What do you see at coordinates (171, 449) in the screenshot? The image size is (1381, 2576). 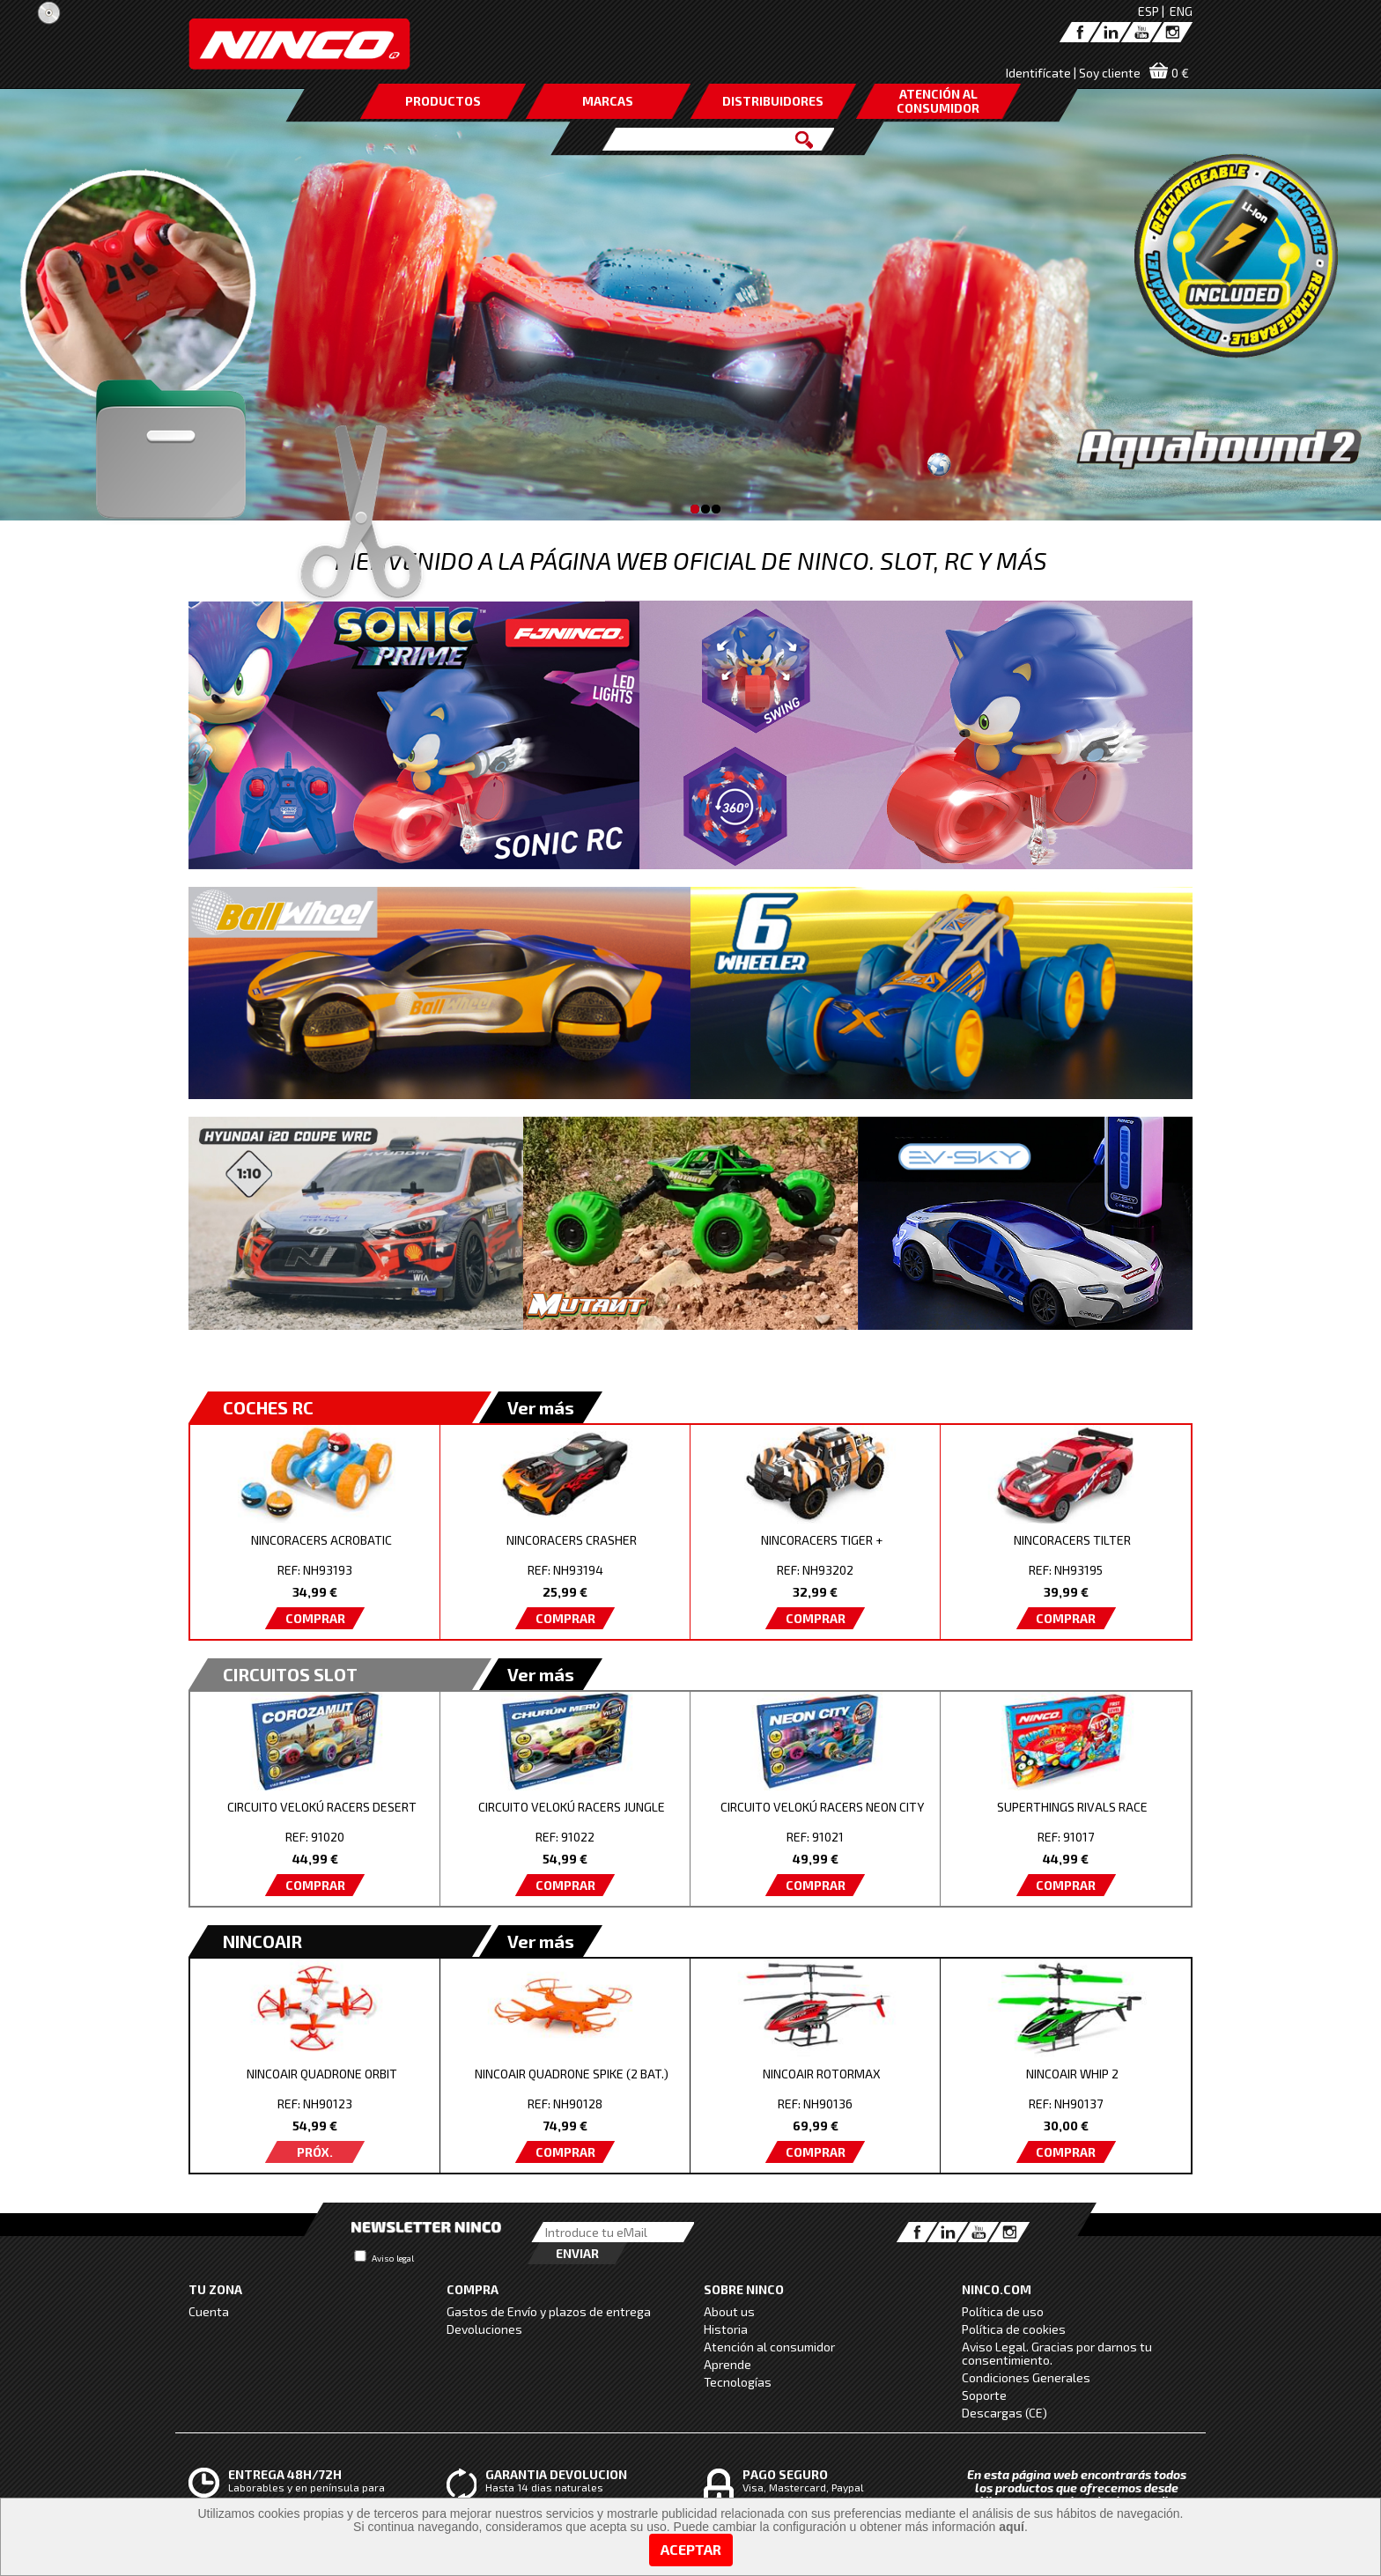 I see `open the file manager application` at bounding box center [171, 449].